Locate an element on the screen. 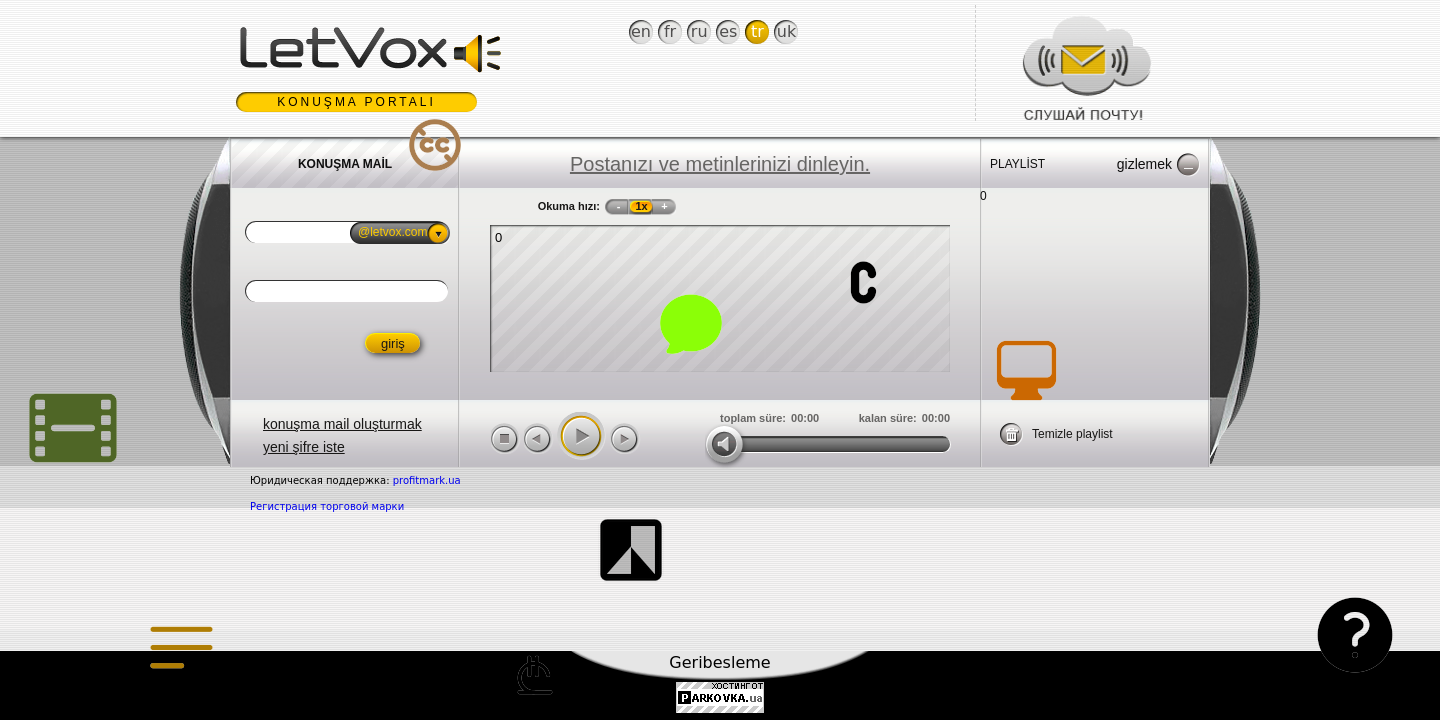 The height and width of the screenshot is (720, 1440). indicates content is not available under creative commons license is located at coordinates (435, 145).